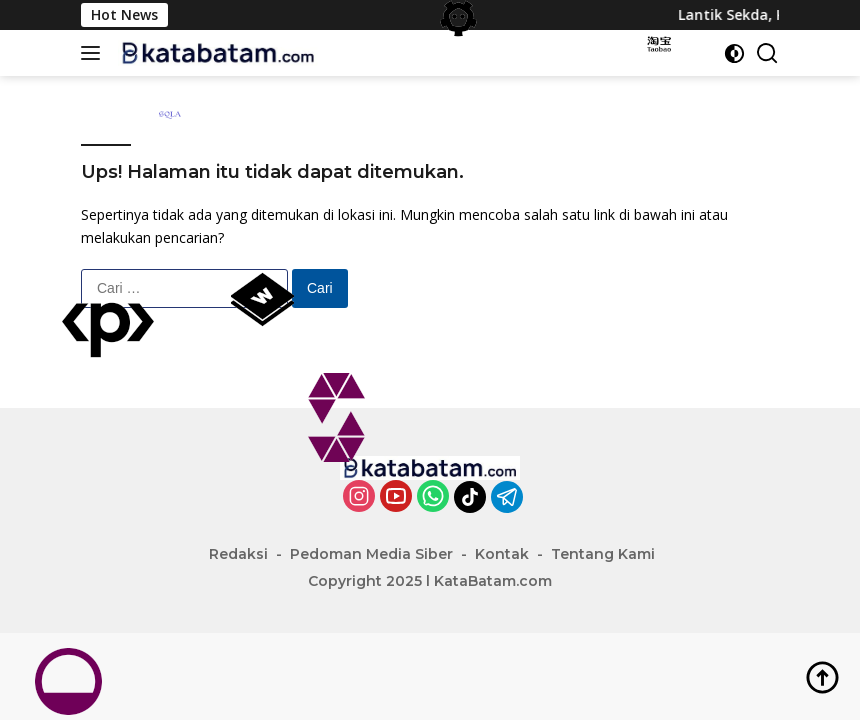 This screenshot has width=860, height=720. What do you see at coordinates (68, 681) in the screenshot?
I see `open the Sunrise calendar app` at bounding box center [68, 681].